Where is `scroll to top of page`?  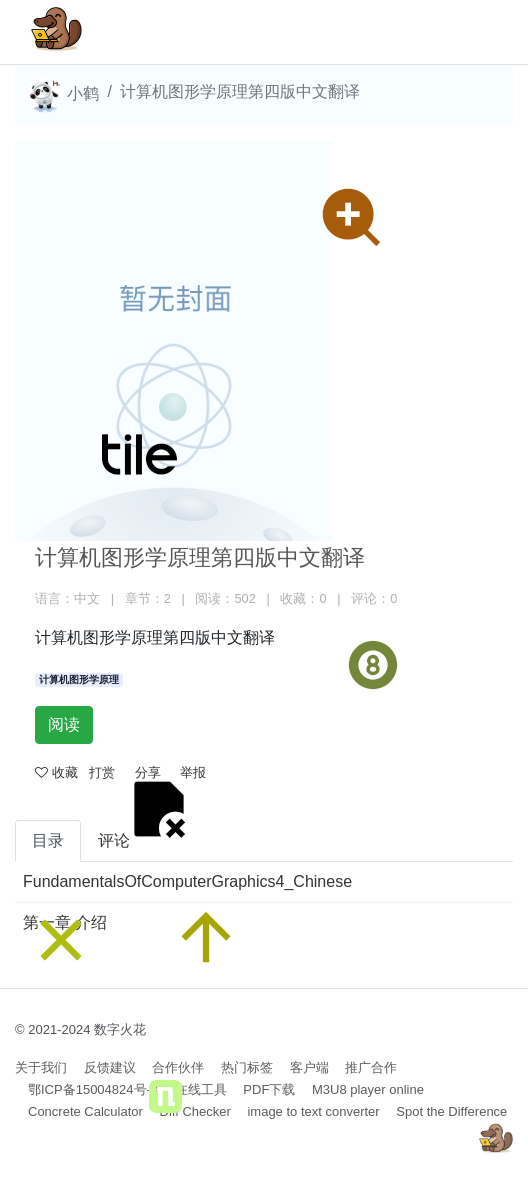
scroll to top of page is located at coordinates (206, 937).